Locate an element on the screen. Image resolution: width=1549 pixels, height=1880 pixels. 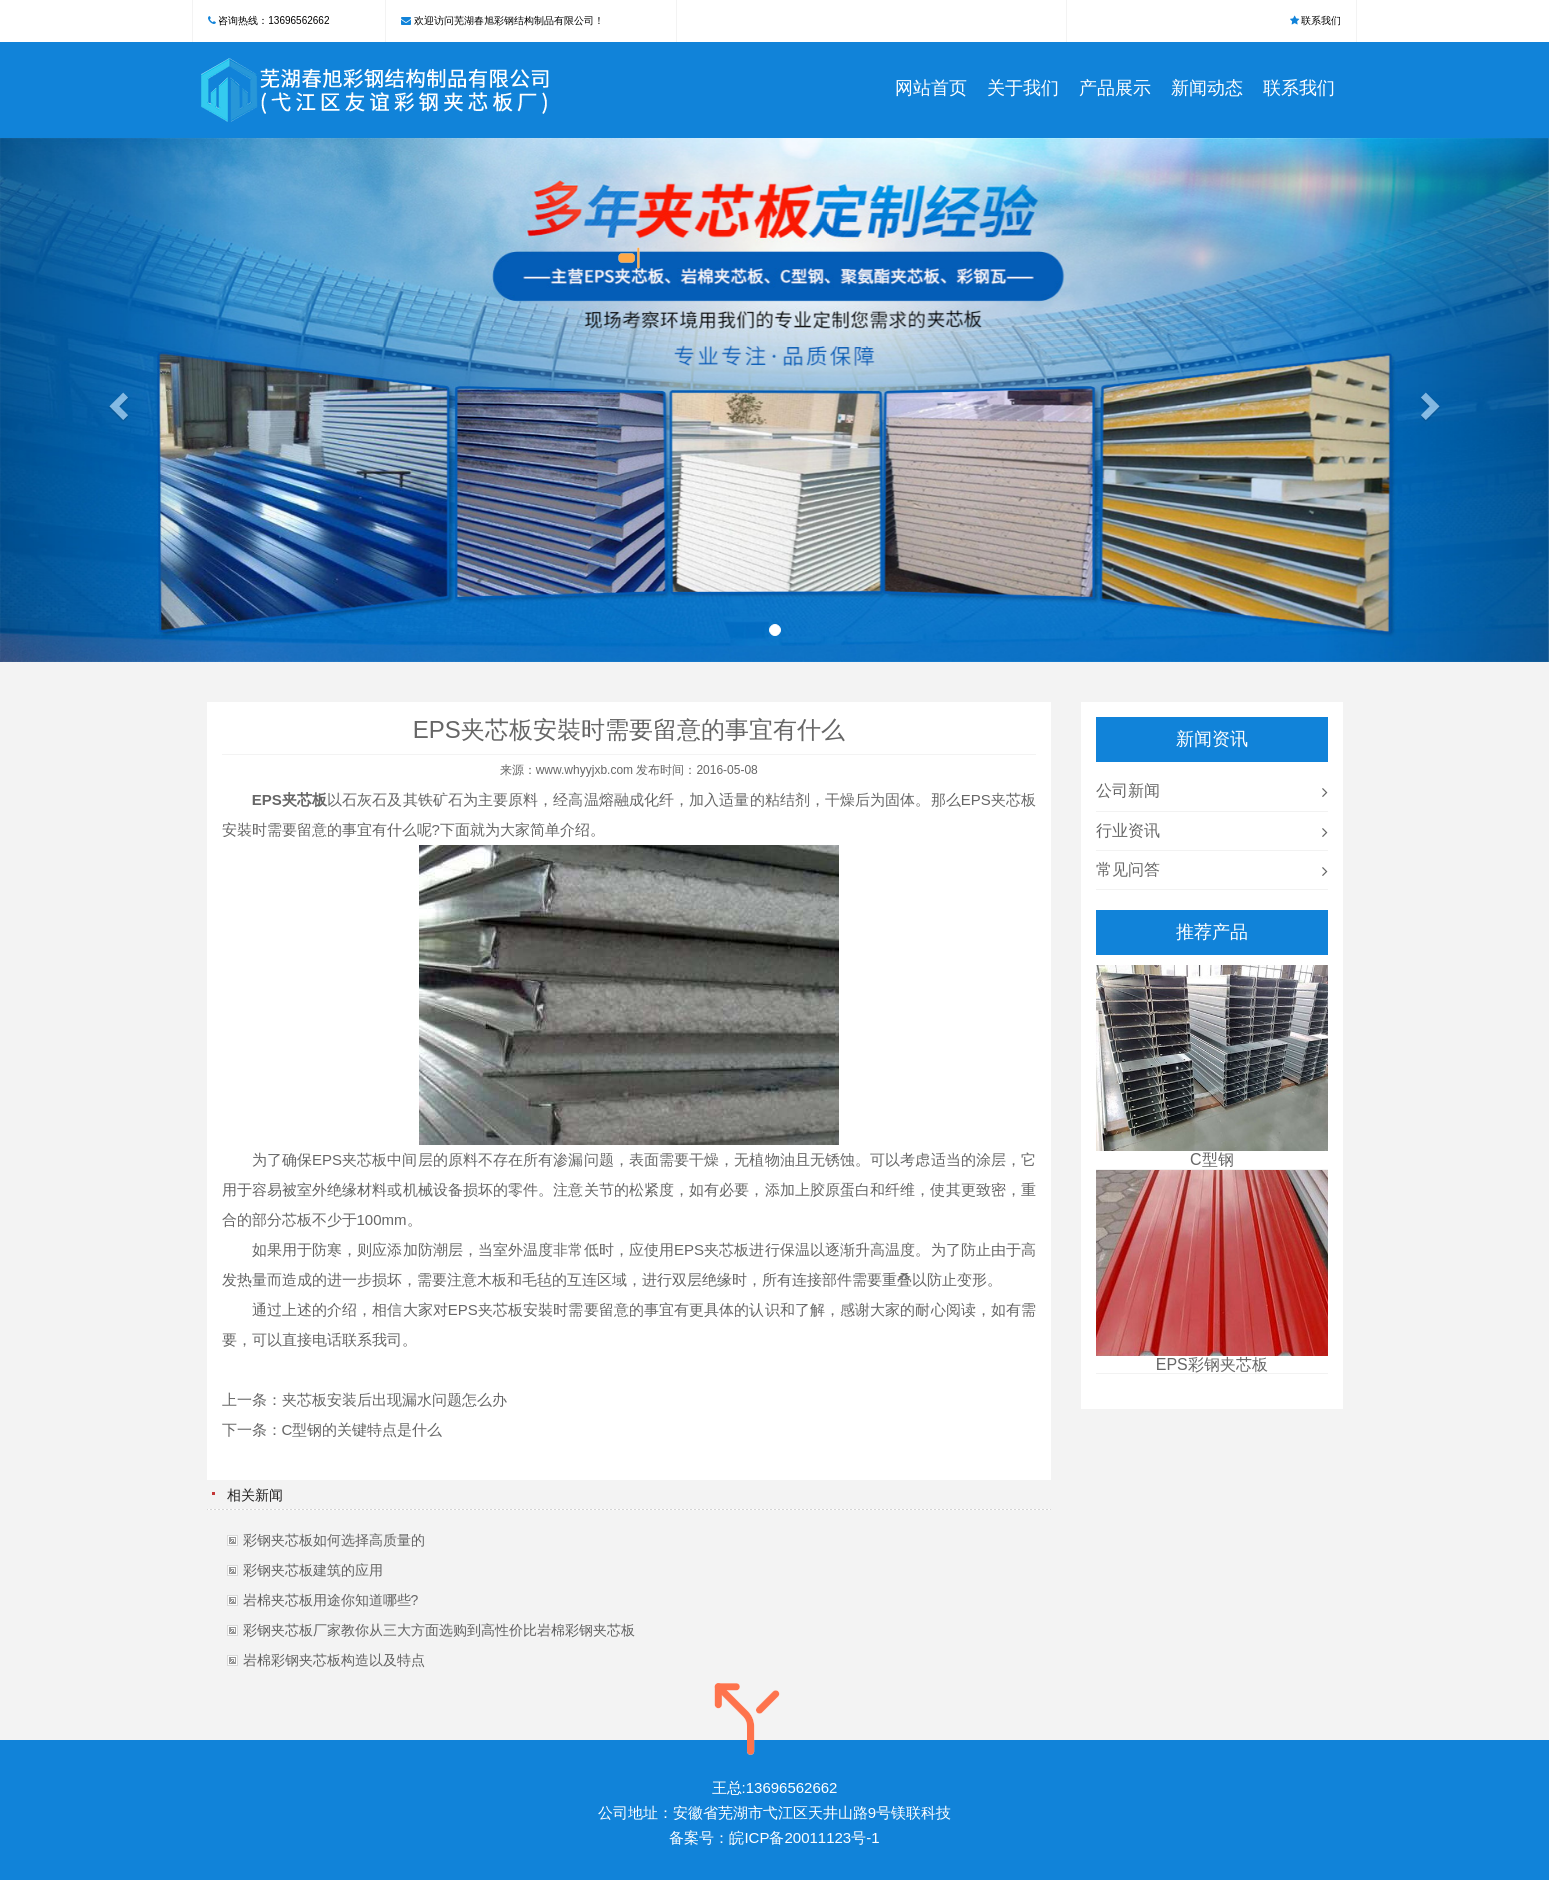
align selected element to the right is located at coordinates (629, 258).